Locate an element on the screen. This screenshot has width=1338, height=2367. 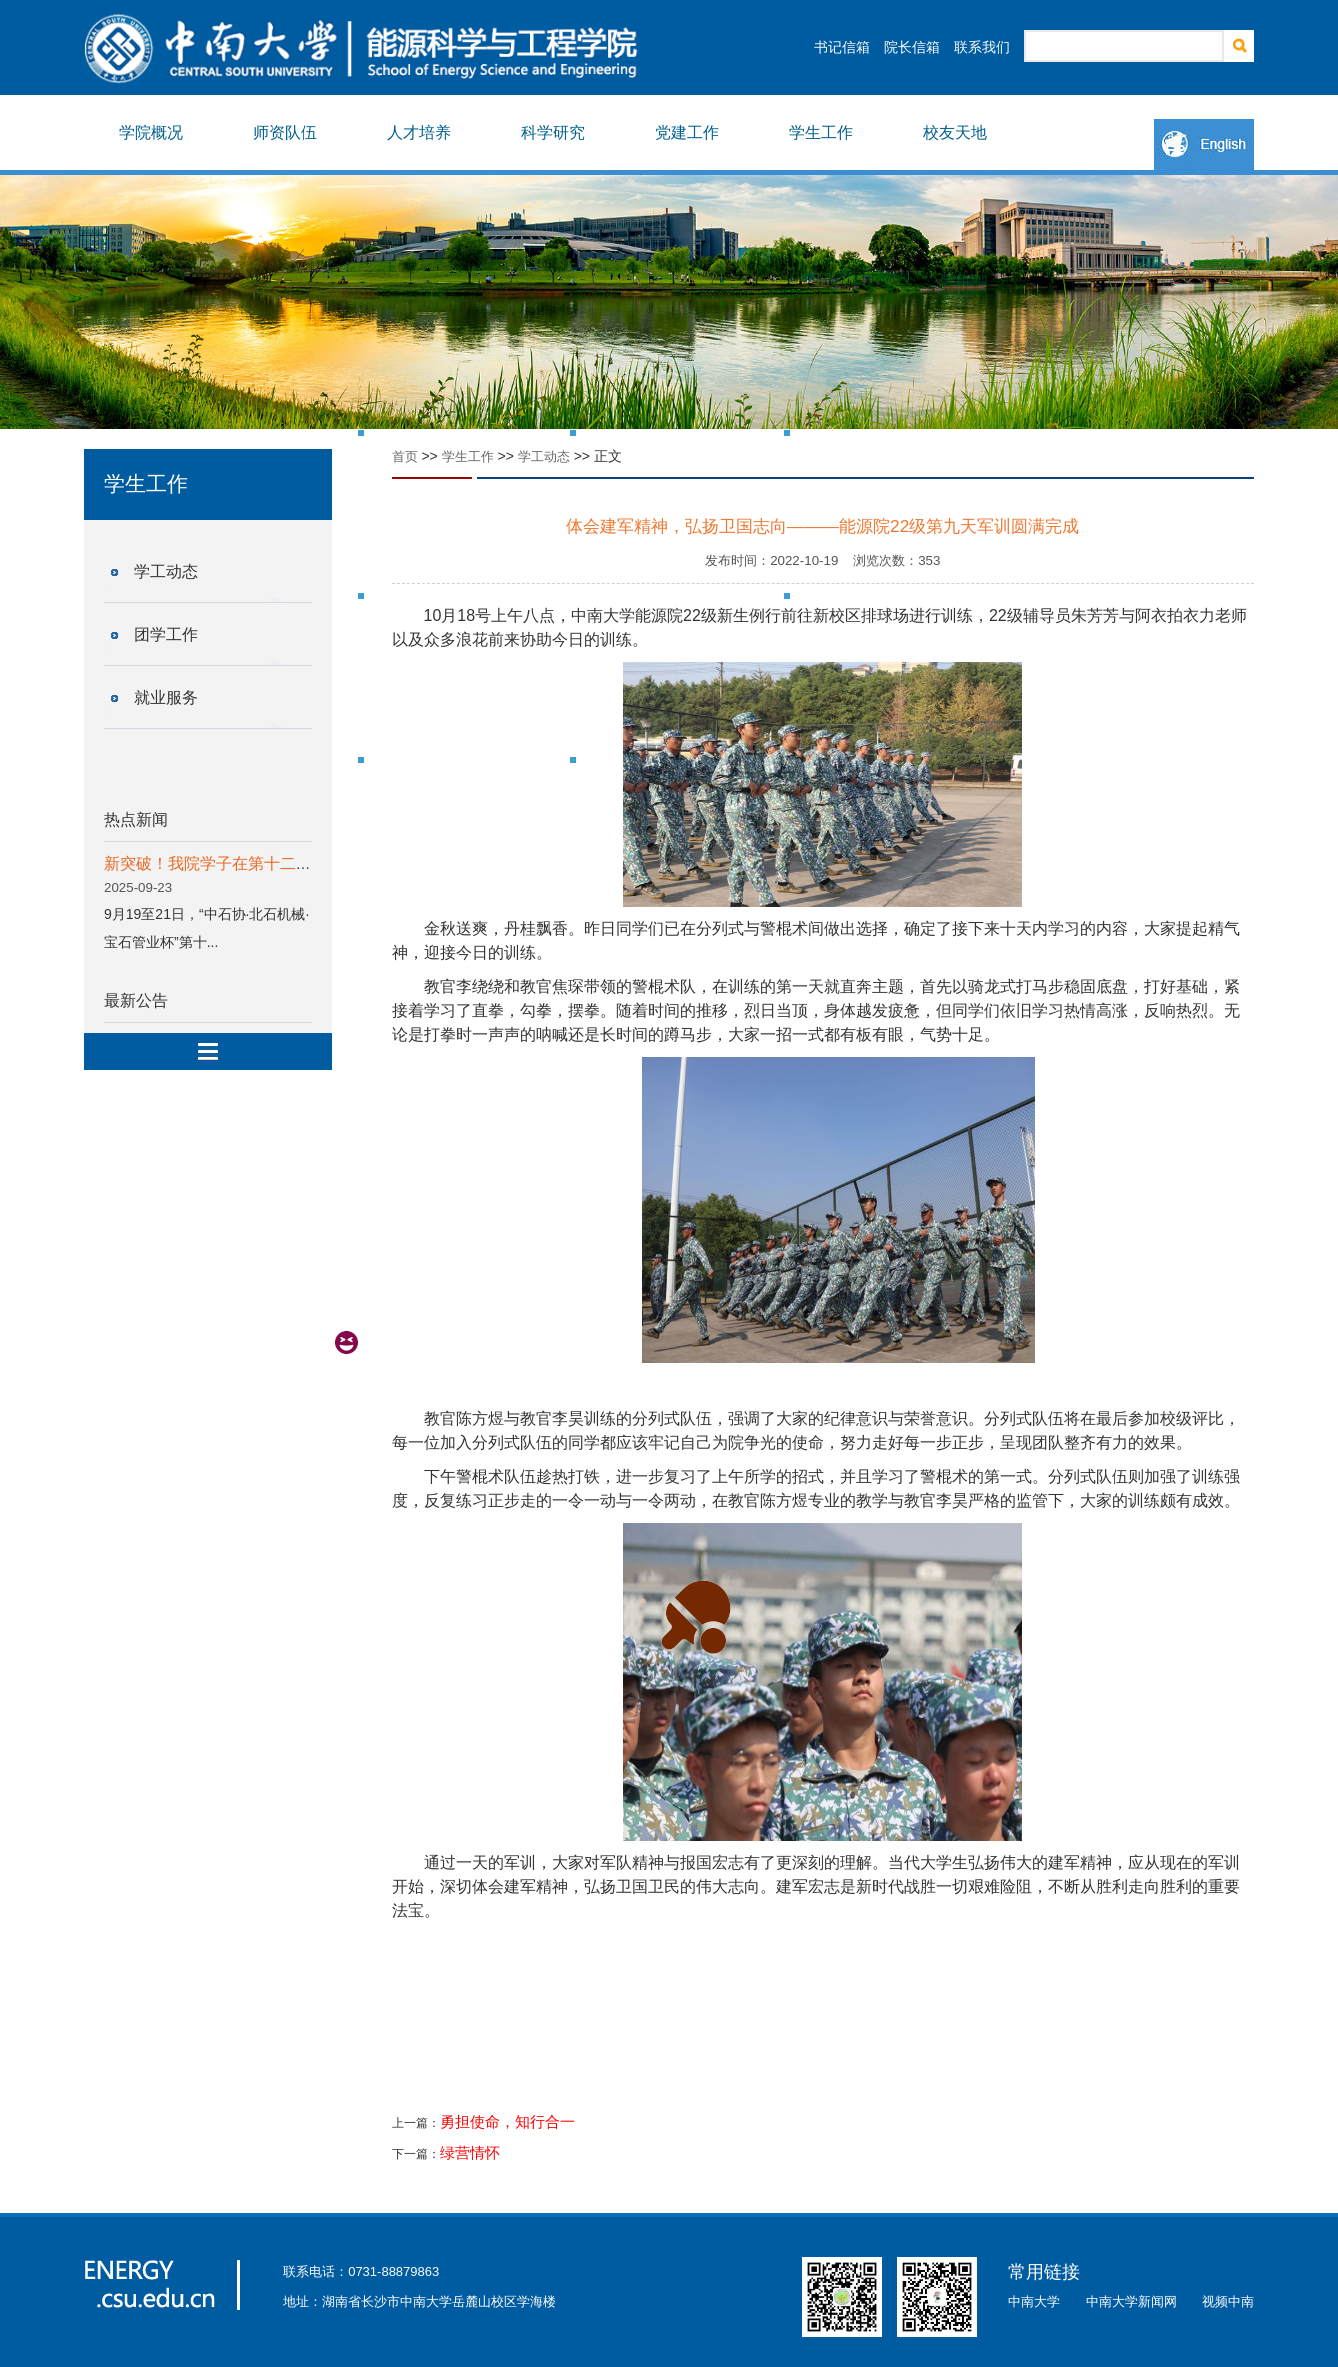
access ping pong or table tennis games is located at coordinates (696, 1615).